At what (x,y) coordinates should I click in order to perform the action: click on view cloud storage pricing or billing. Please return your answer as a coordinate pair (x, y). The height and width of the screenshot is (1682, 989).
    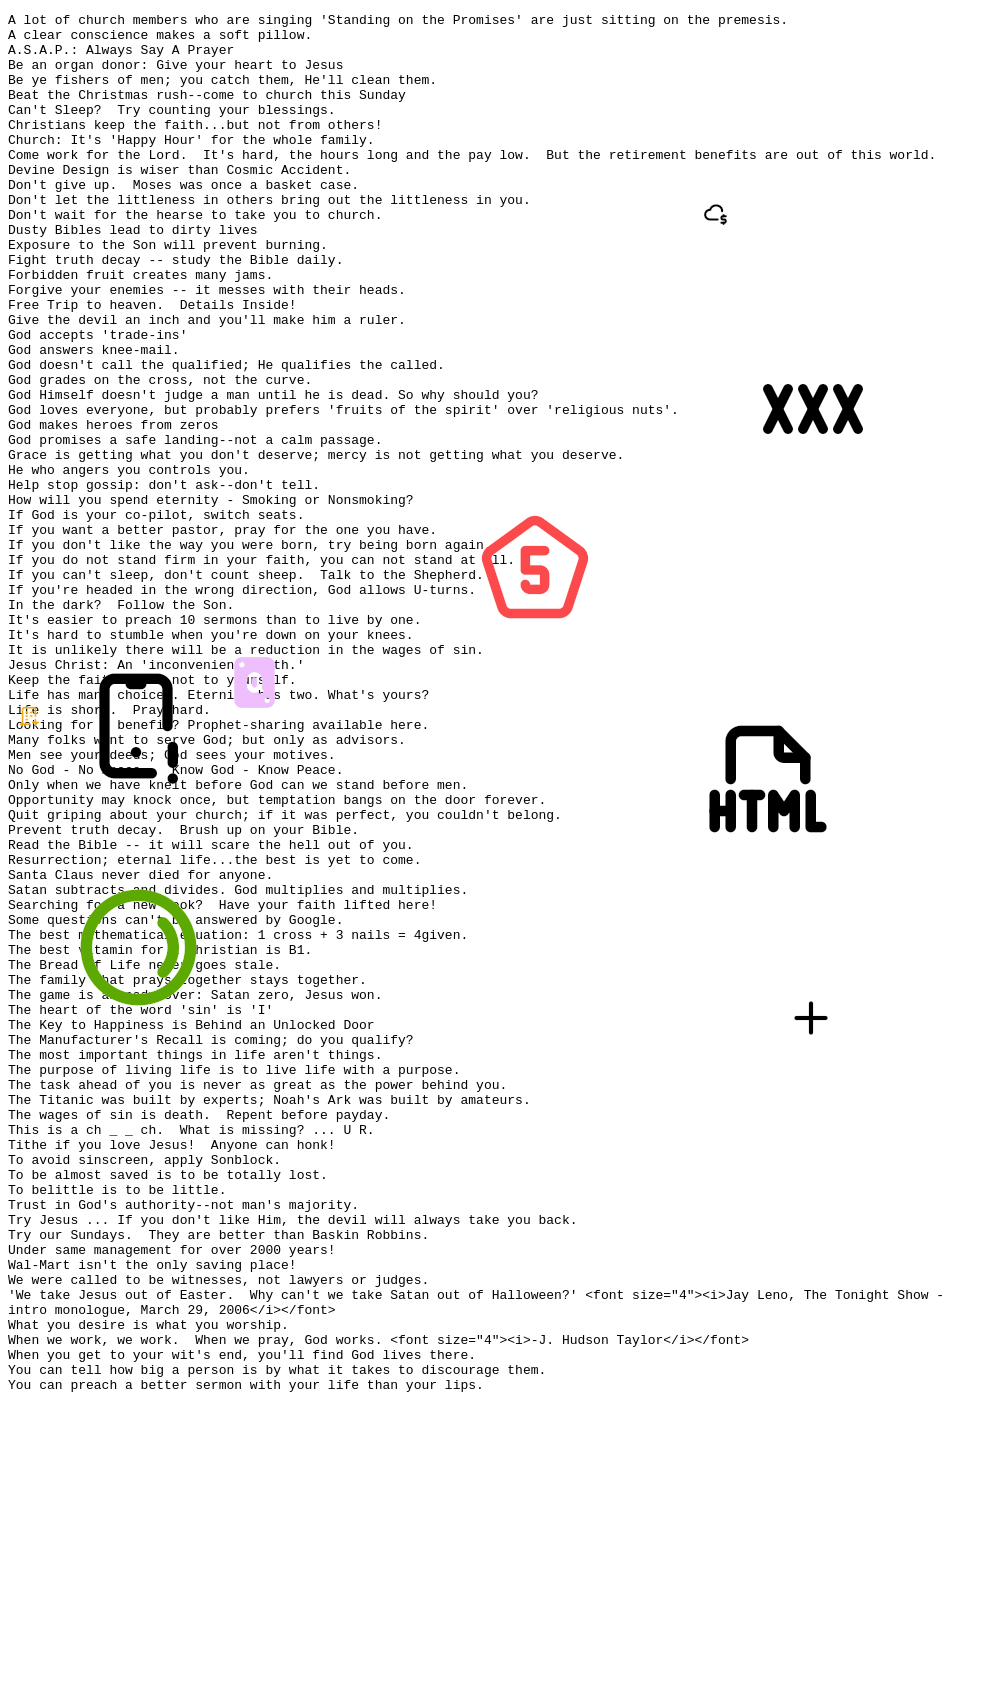
    Looking at the image, I should click on (716, 213).